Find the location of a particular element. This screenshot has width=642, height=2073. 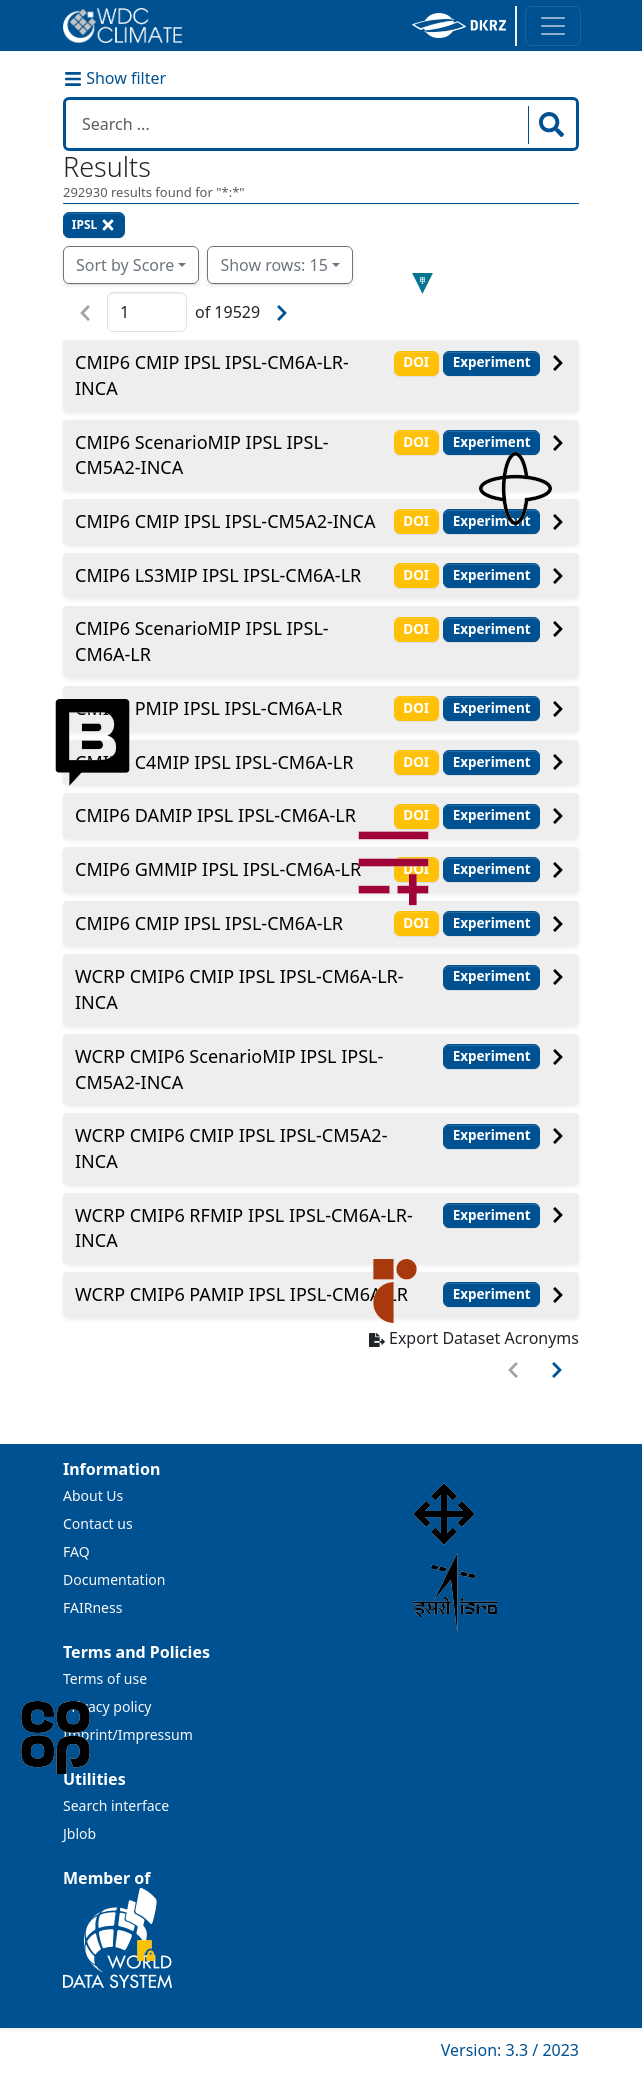

add a new menu item is located at coordinates (393, 862).